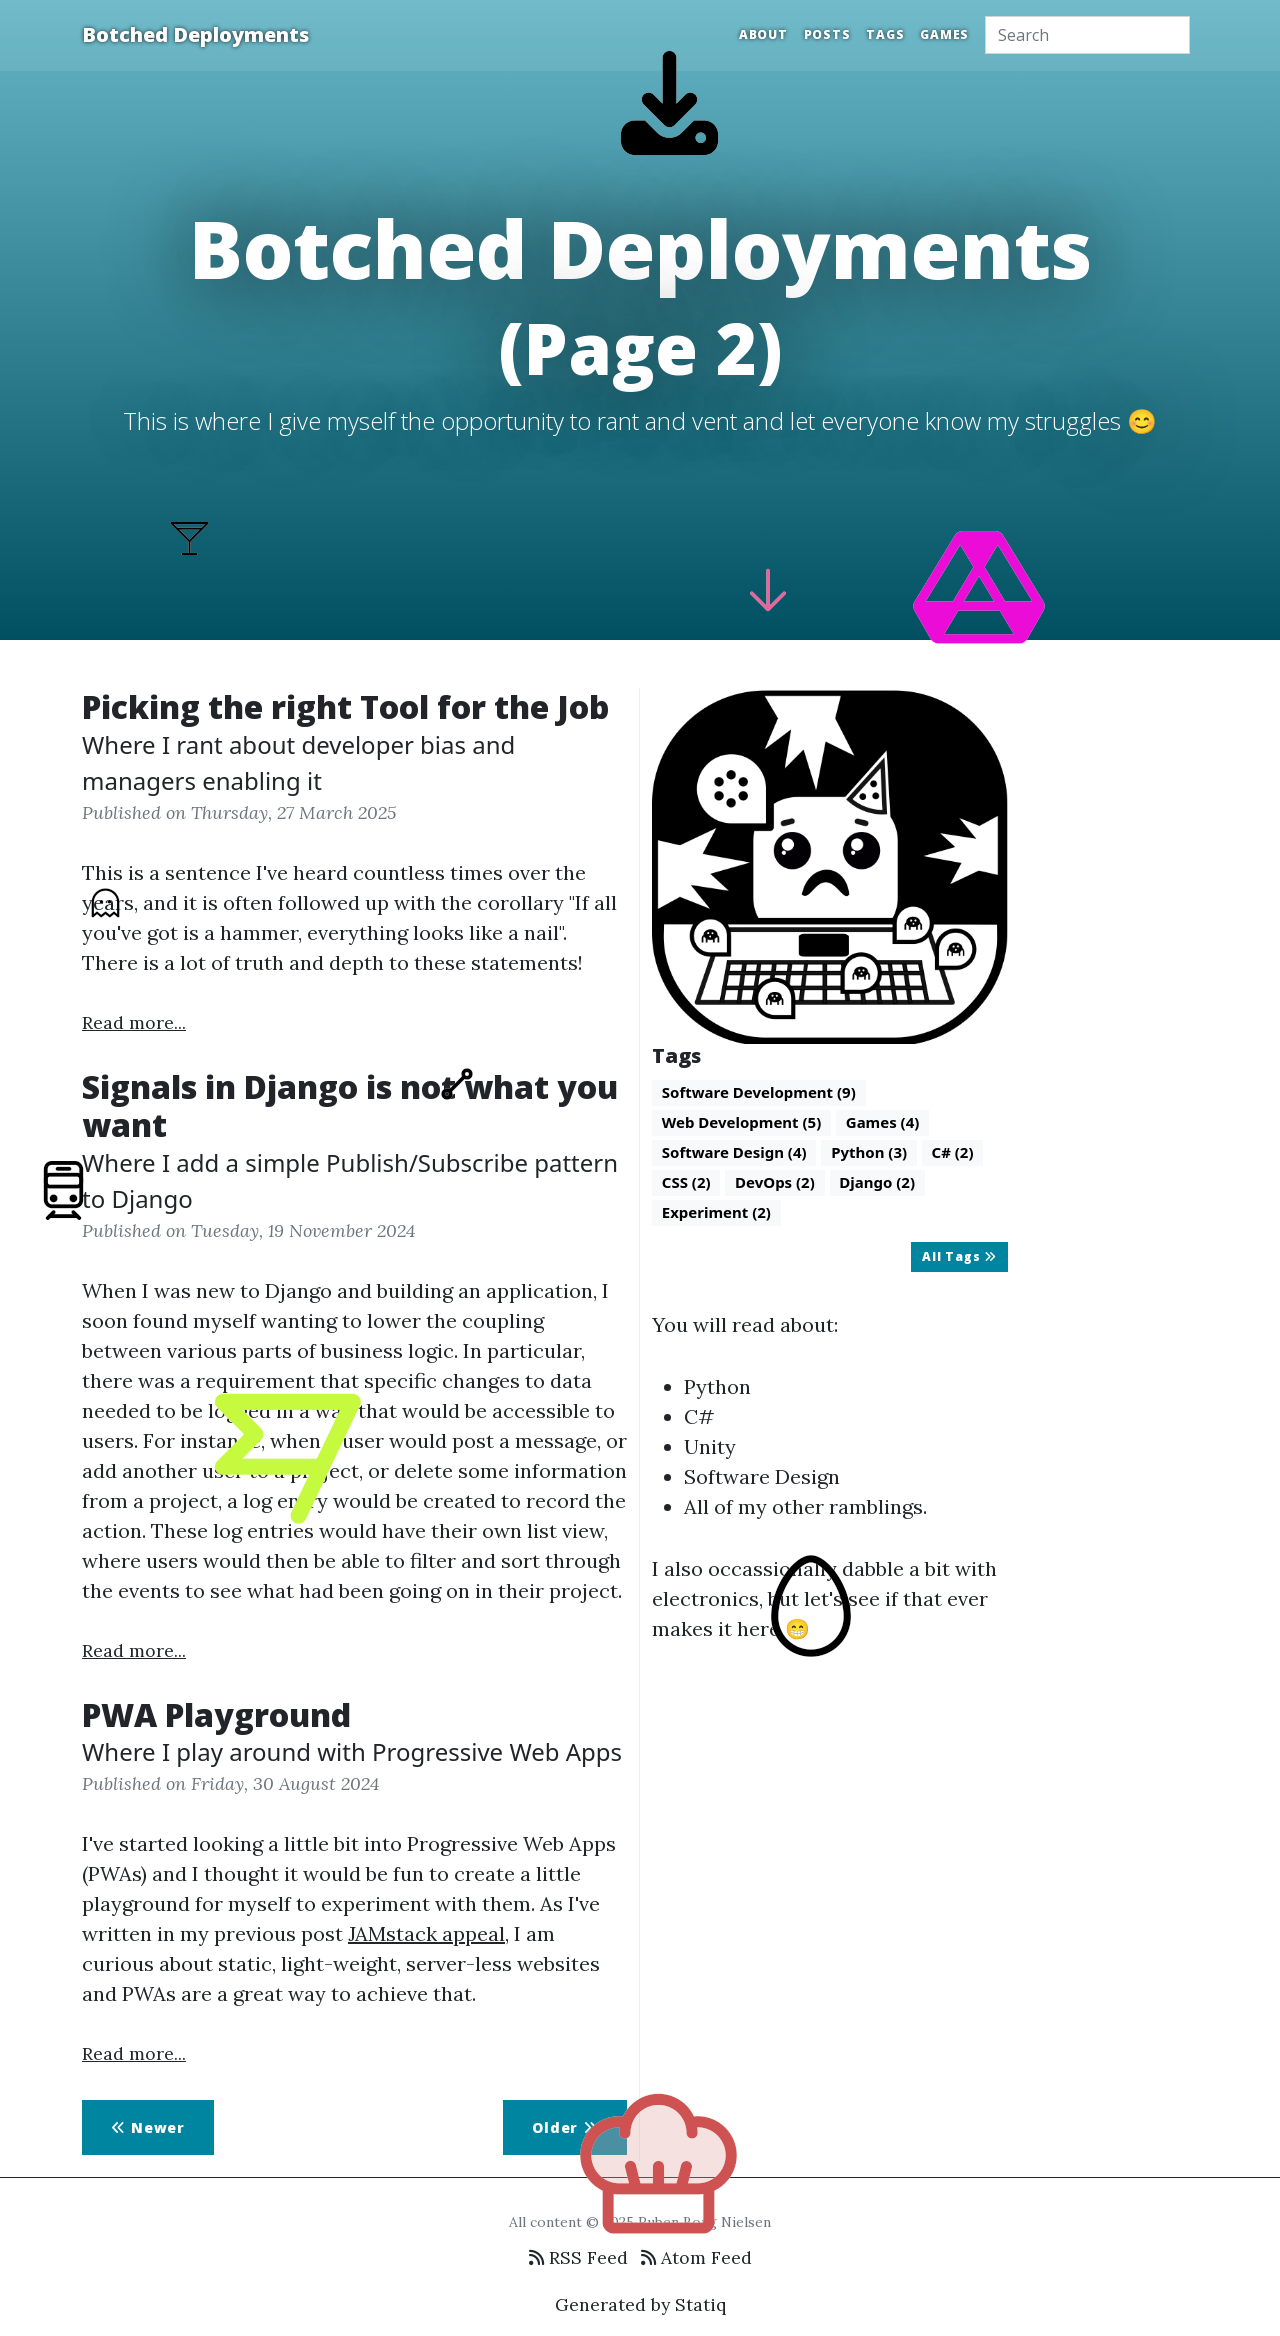 The image size is (1280, 2336). Describe the element at coordinates (457, 1084) in the screenshot. I see `draw a line between two points` at that location.